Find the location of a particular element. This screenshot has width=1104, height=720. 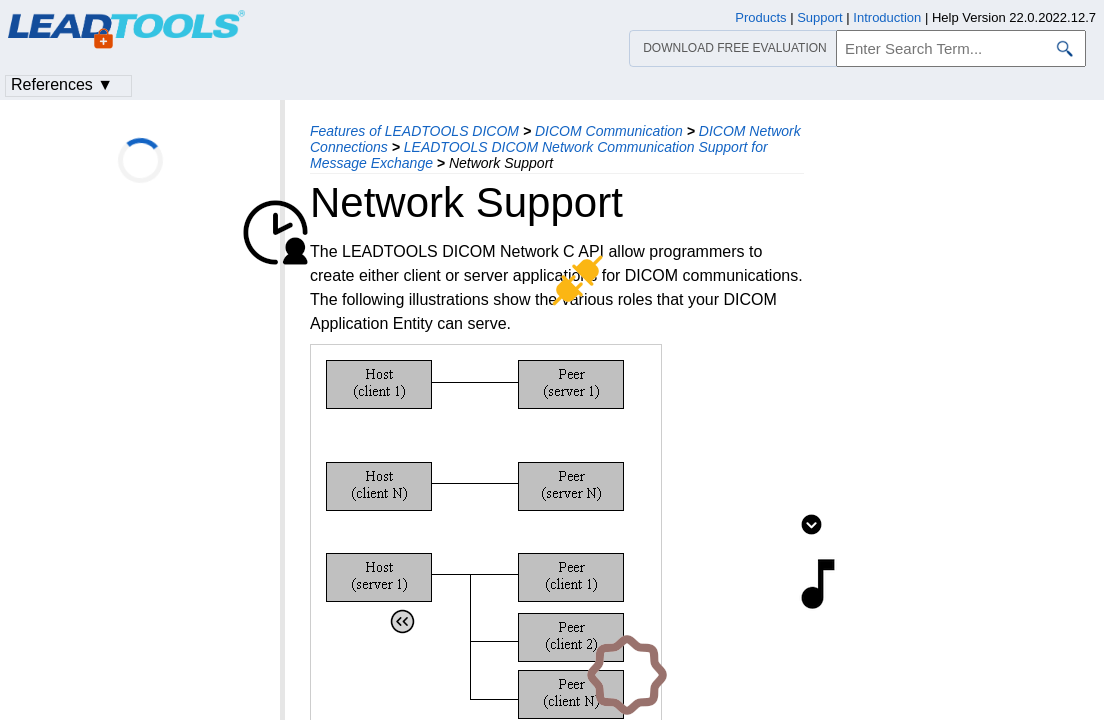

indicates verified or authenticated content is located at coordinates (627, 675).